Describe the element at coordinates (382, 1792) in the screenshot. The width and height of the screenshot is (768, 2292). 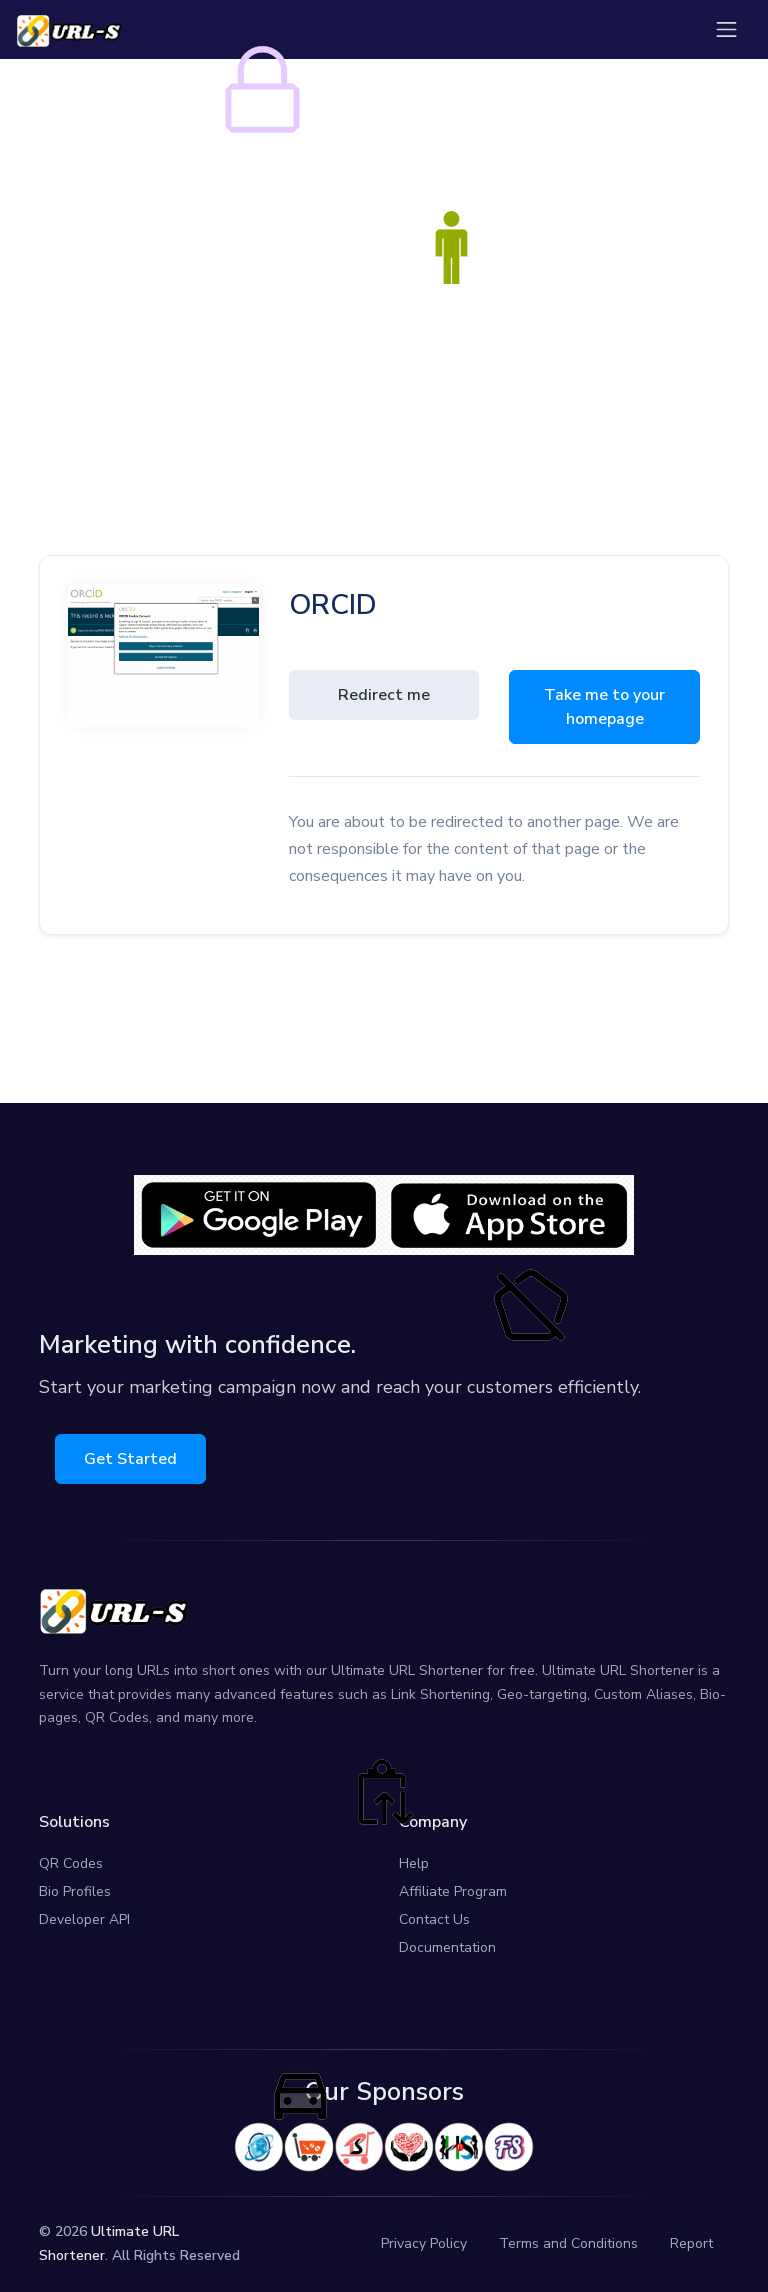
I see `copy to clipboard` at that location.